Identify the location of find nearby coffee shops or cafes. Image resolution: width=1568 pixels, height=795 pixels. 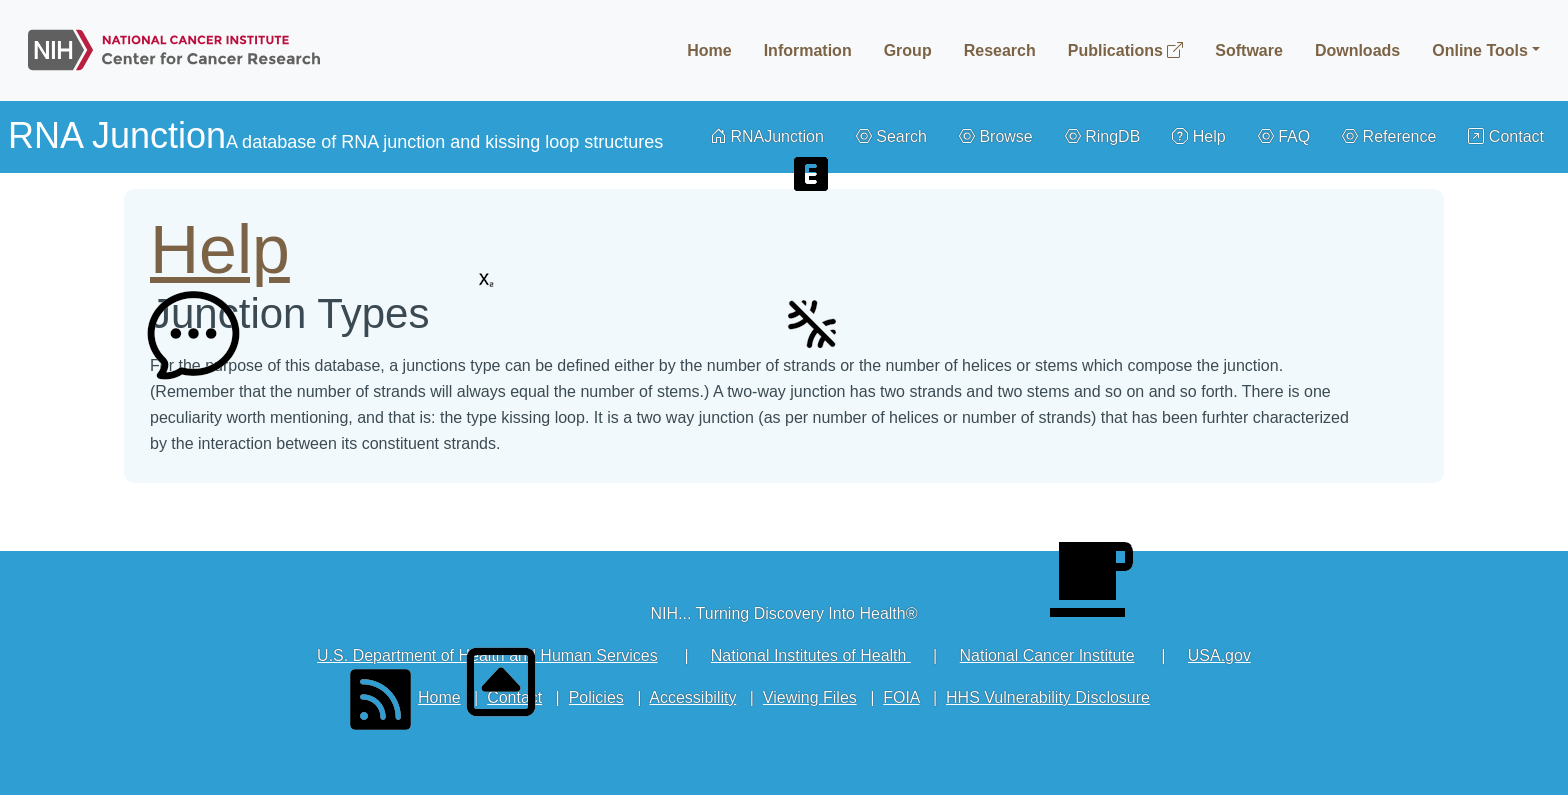
(1091, 579).